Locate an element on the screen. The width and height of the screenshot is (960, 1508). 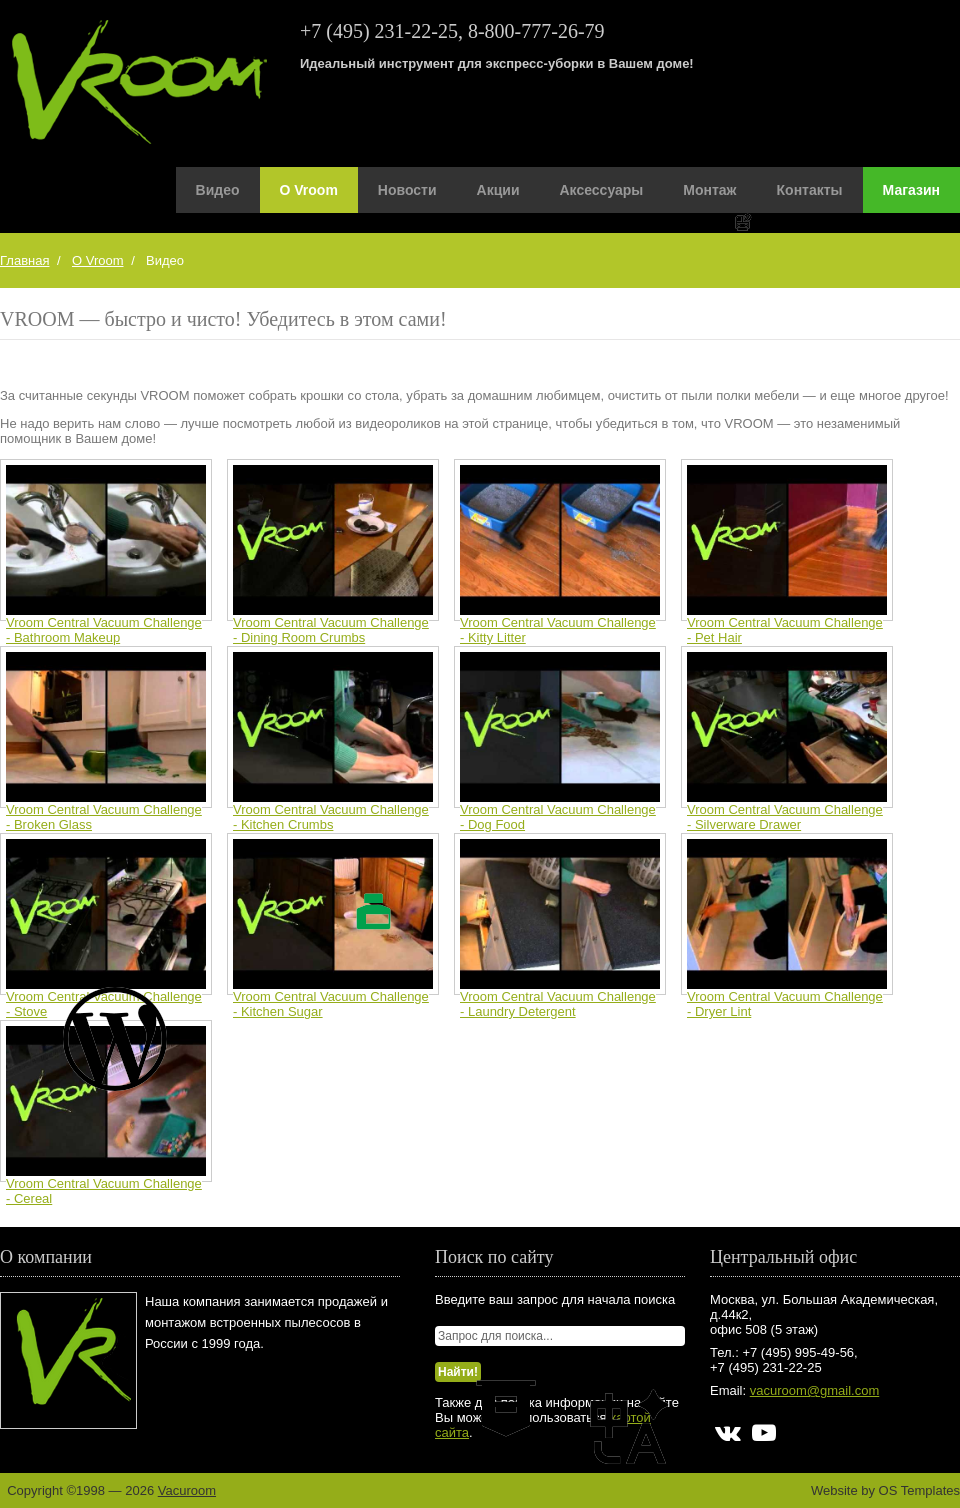
honor badge or achievement indicator is located at coordinates (506, 1407).